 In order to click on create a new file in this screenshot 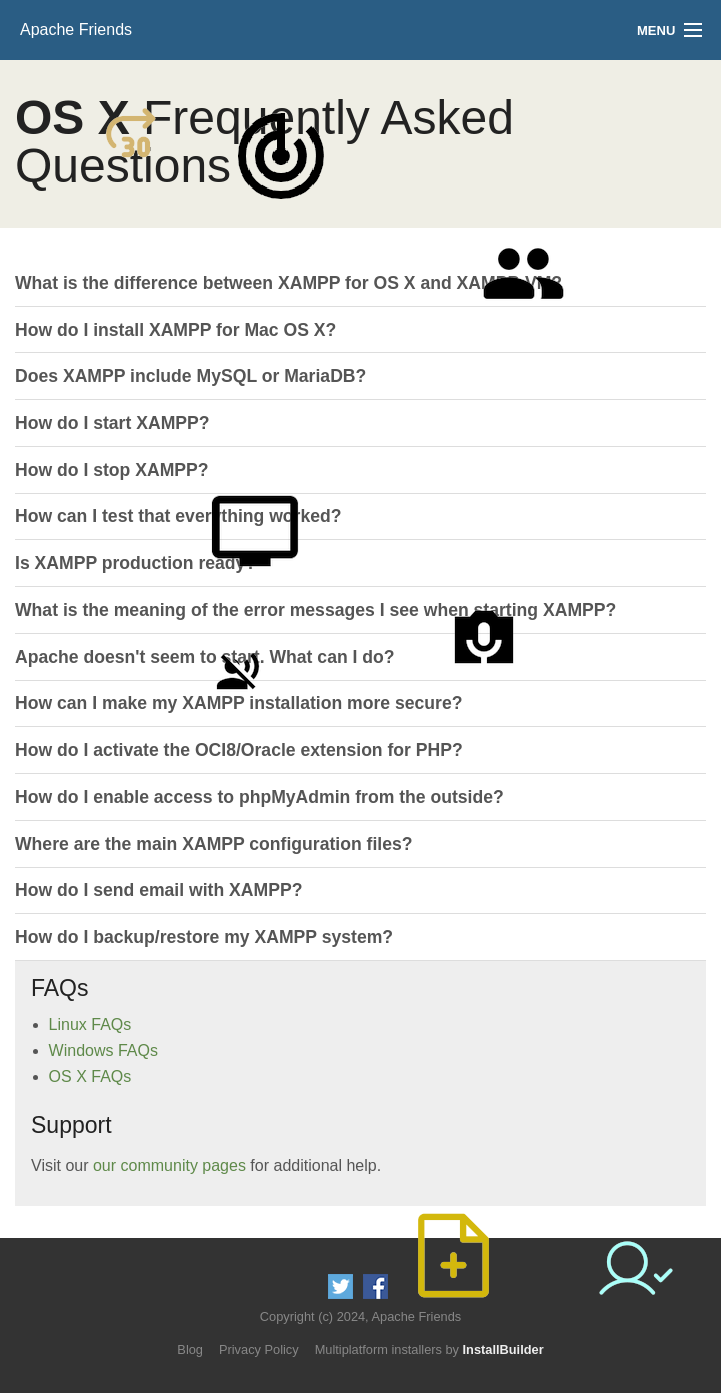, I will do `click(453, 1255)`.